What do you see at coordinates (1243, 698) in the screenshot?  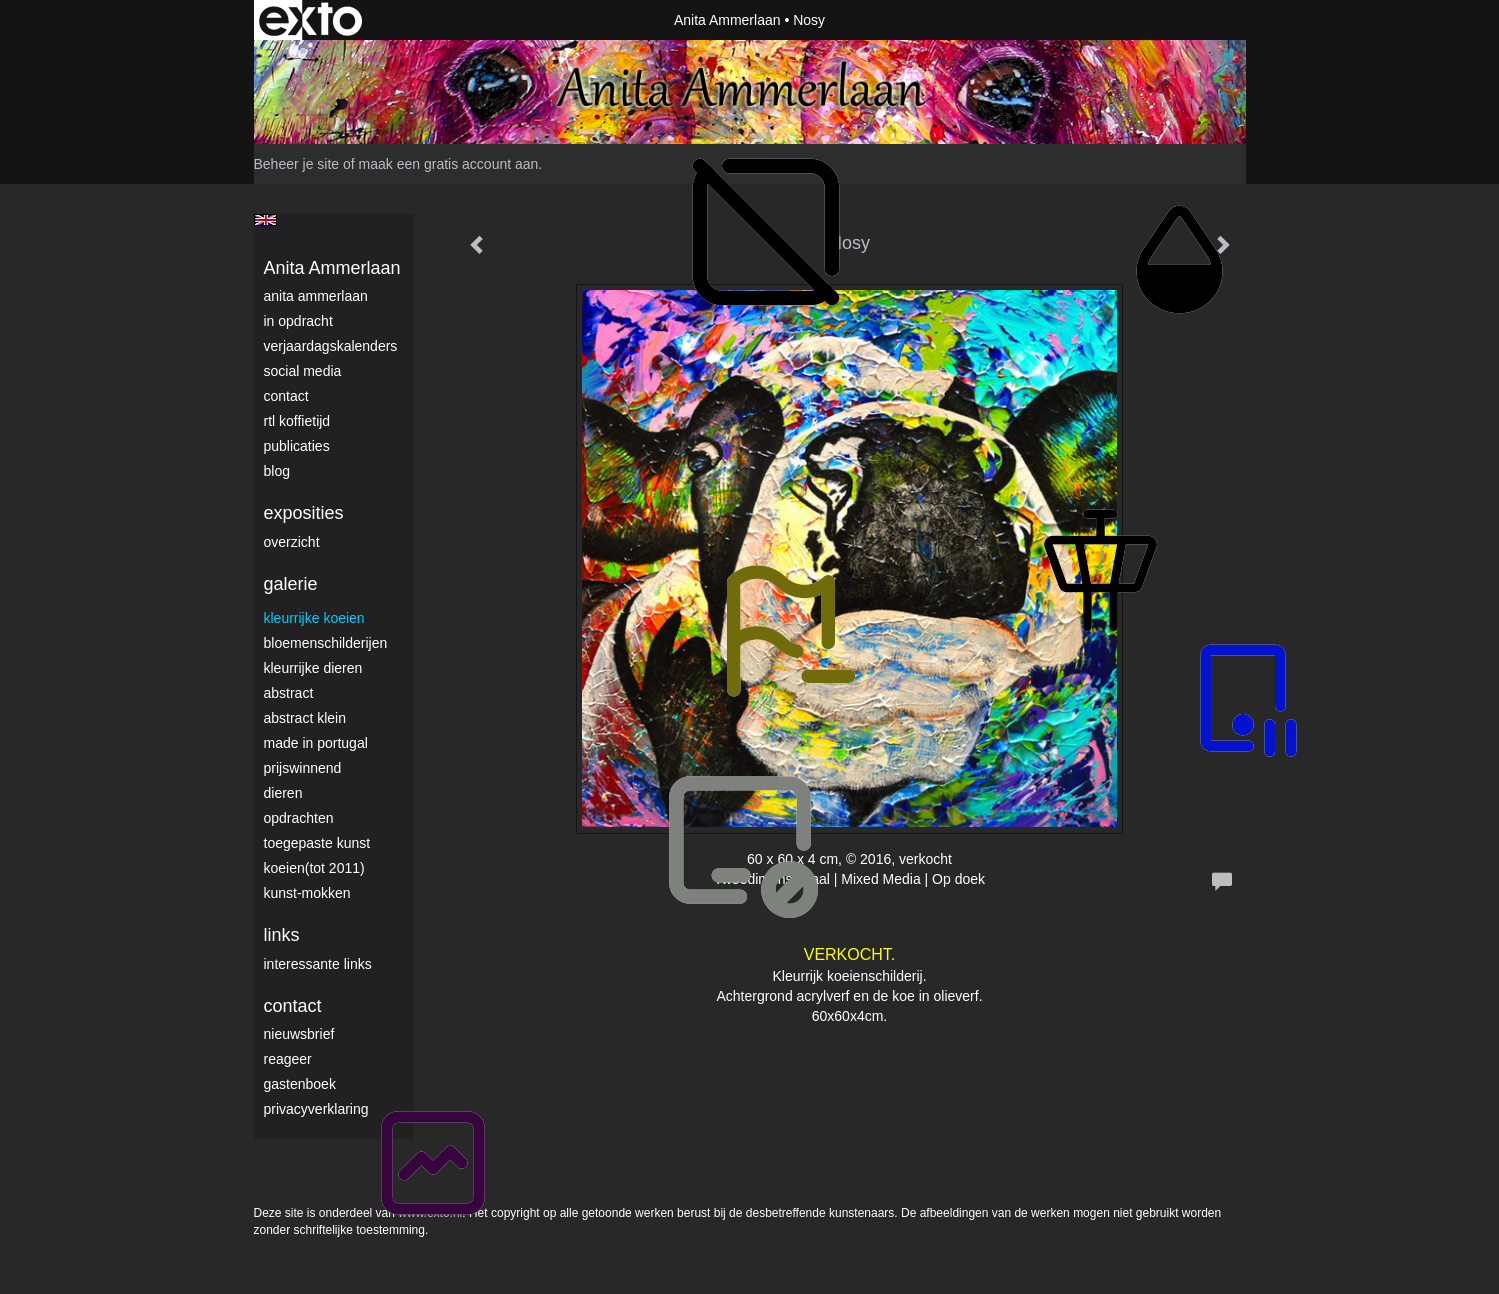 I see `pause media playback on tablet device` at bounding box center [1243, 698].